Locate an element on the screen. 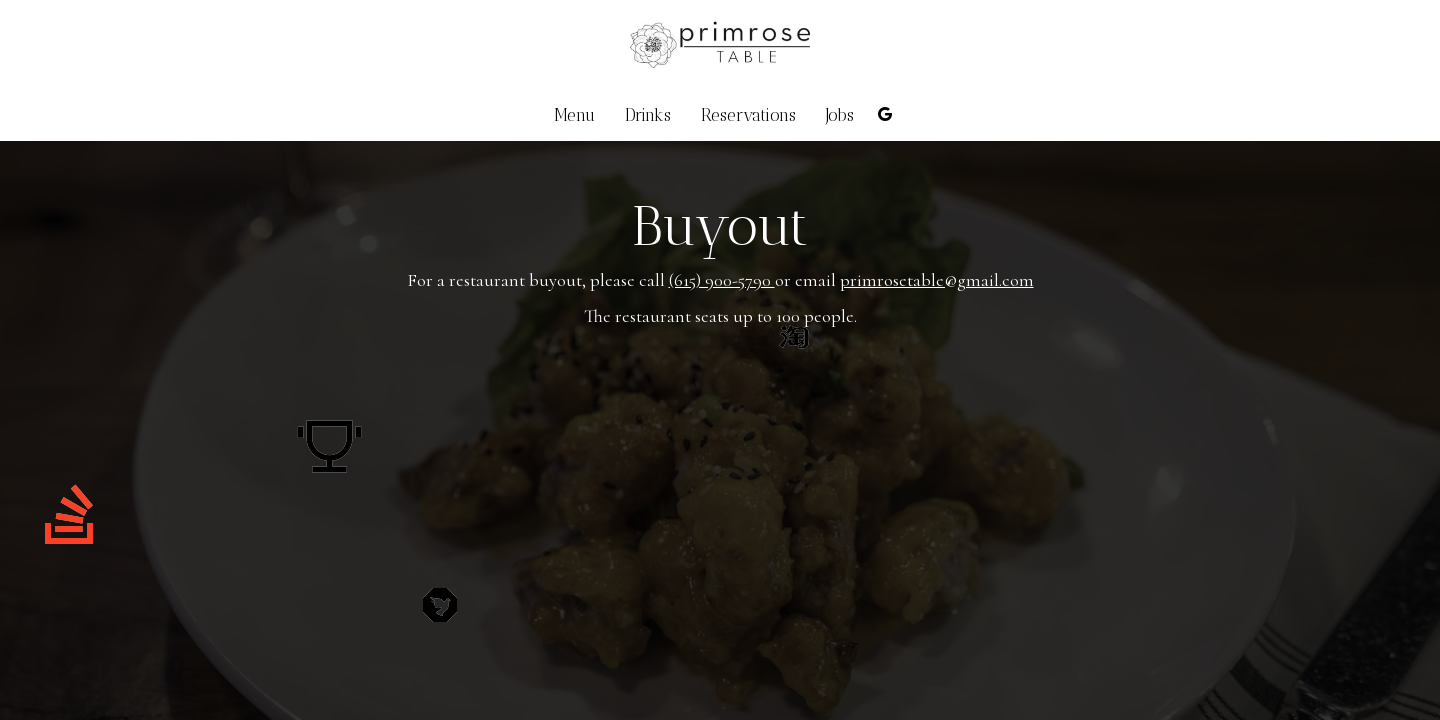 The height and width of the screenshot is (720, 1440). open the Taobao app is located at coordinates (794, 337).